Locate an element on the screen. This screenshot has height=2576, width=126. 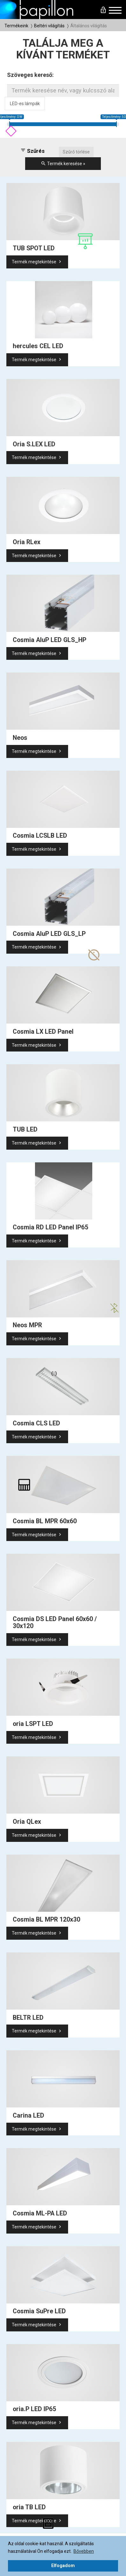
toggle bottom panel visibility is located at coordinates (24, 1485).